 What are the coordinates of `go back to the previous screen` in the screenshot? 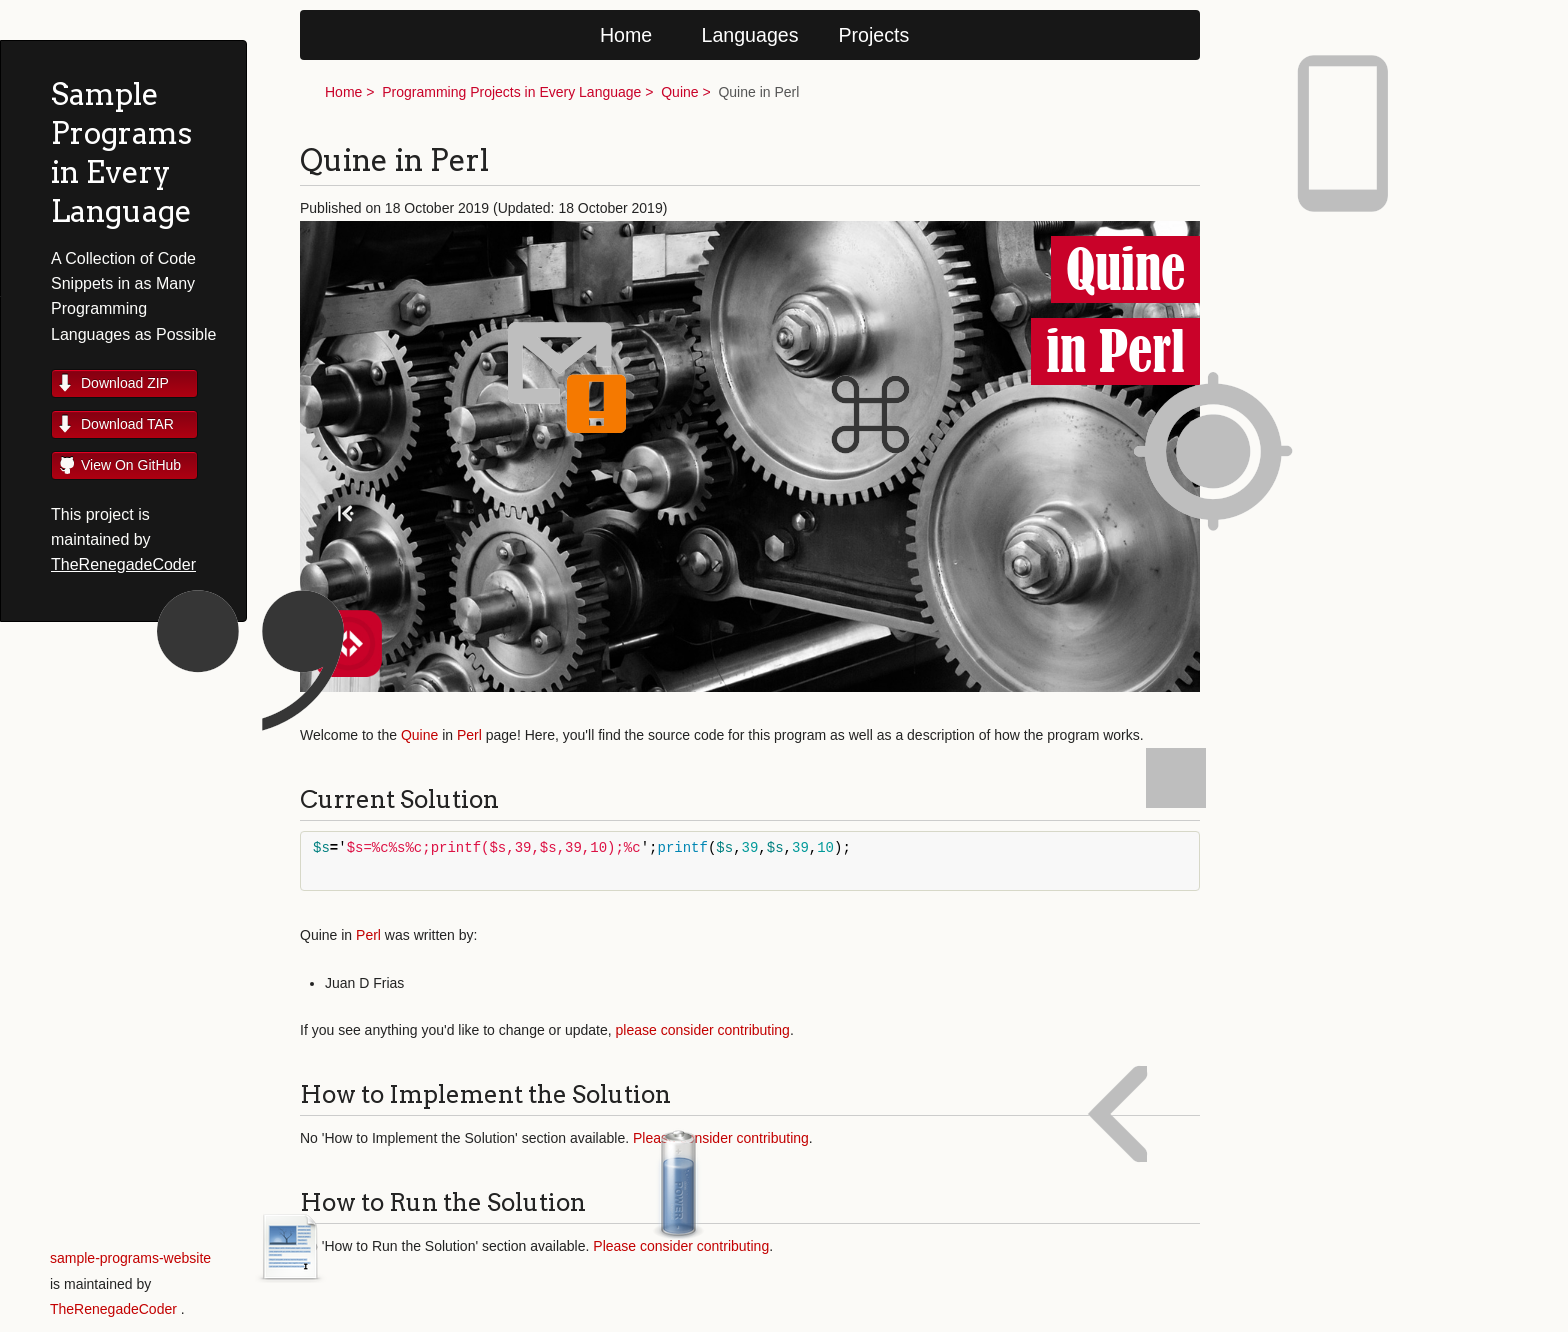 It's located at (1115, 1114).